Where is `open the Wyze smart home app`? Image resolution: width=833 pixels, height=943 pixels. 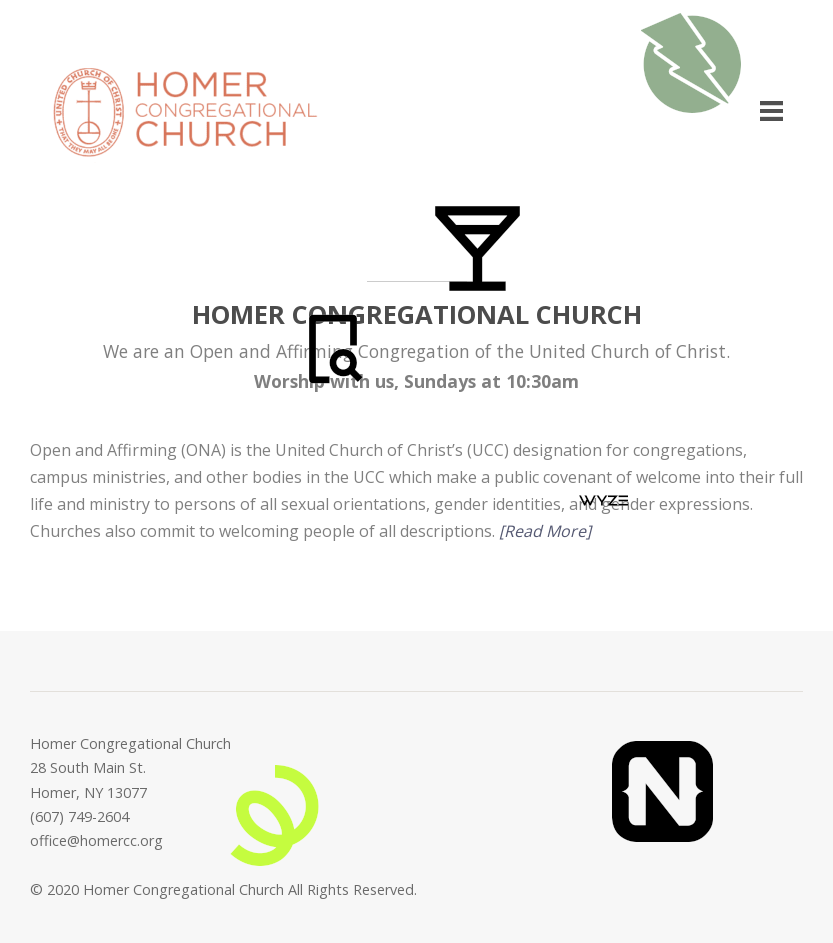 open the Wyze smart home app is located at coordinates (603, 500).